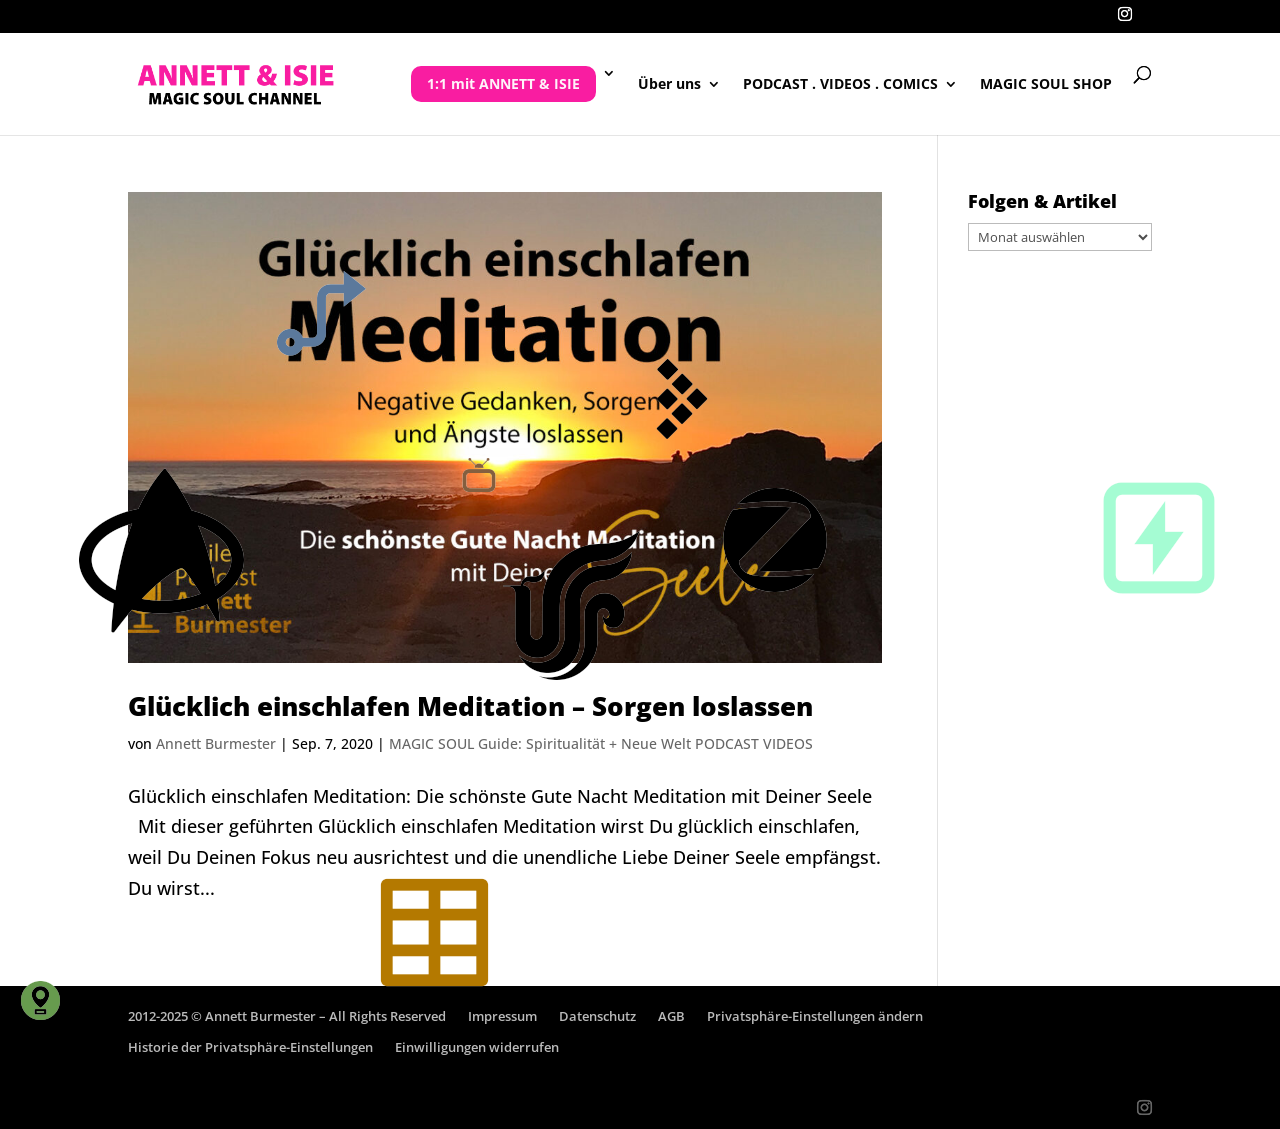 The height and width of the screenshot is (1129, 1280). I want to click on insert a table into the document, so click(434, 932).